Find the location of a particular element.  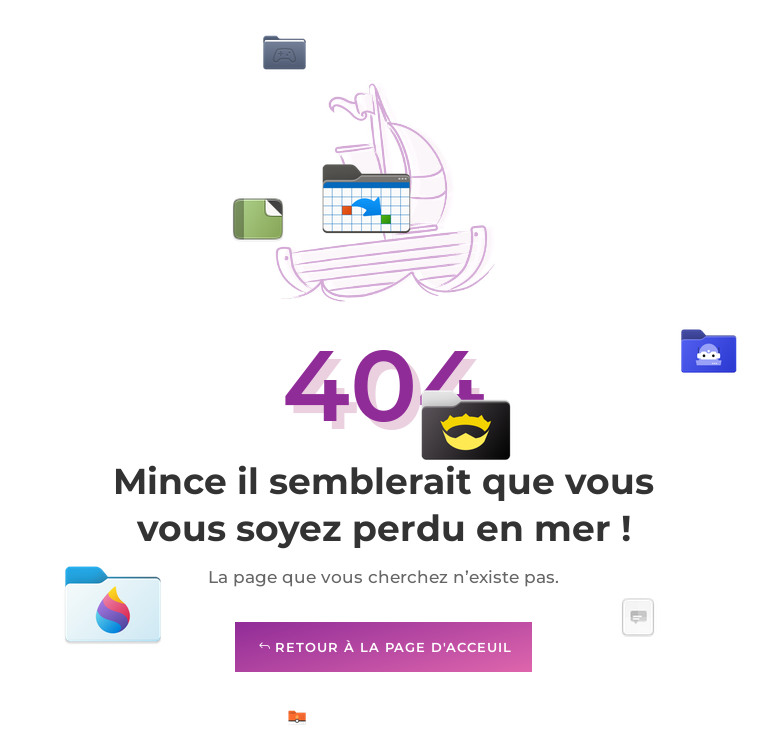

a SAMI subtitle or caption file is located at coordinates (638, 617).